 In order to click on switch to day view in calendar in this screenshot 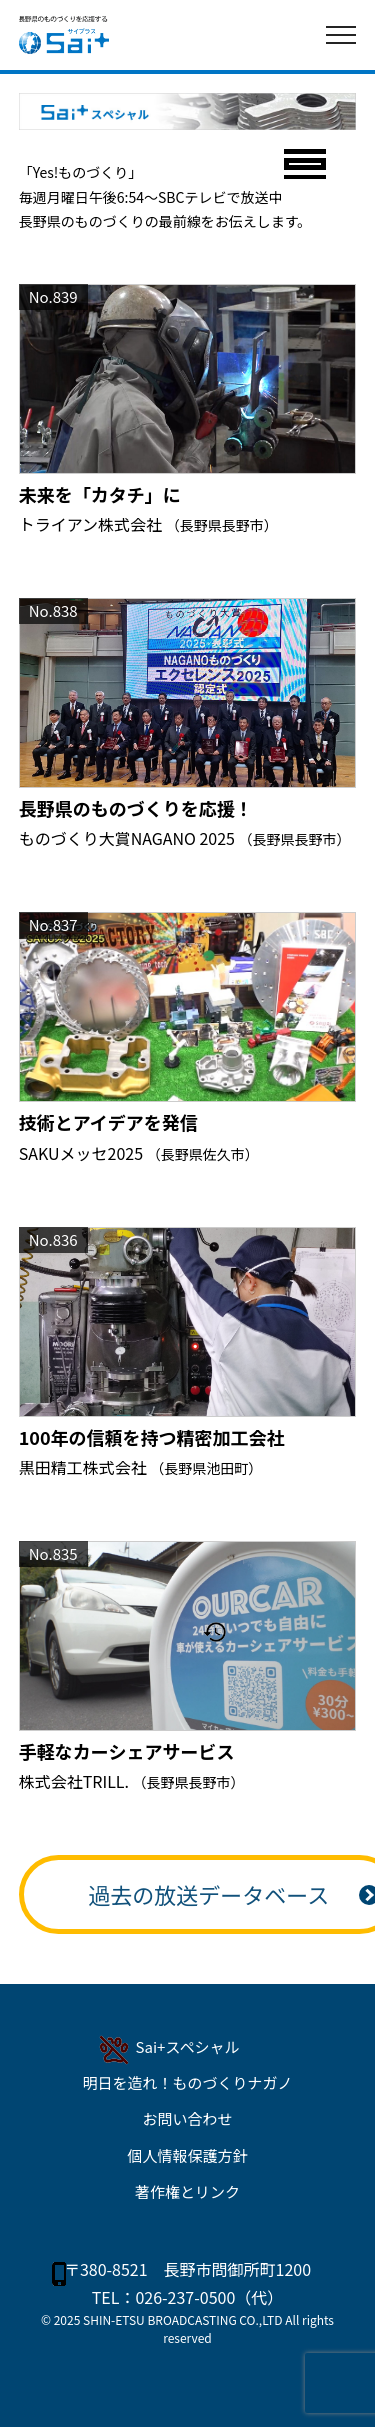, I will do `click(305, 163)`.